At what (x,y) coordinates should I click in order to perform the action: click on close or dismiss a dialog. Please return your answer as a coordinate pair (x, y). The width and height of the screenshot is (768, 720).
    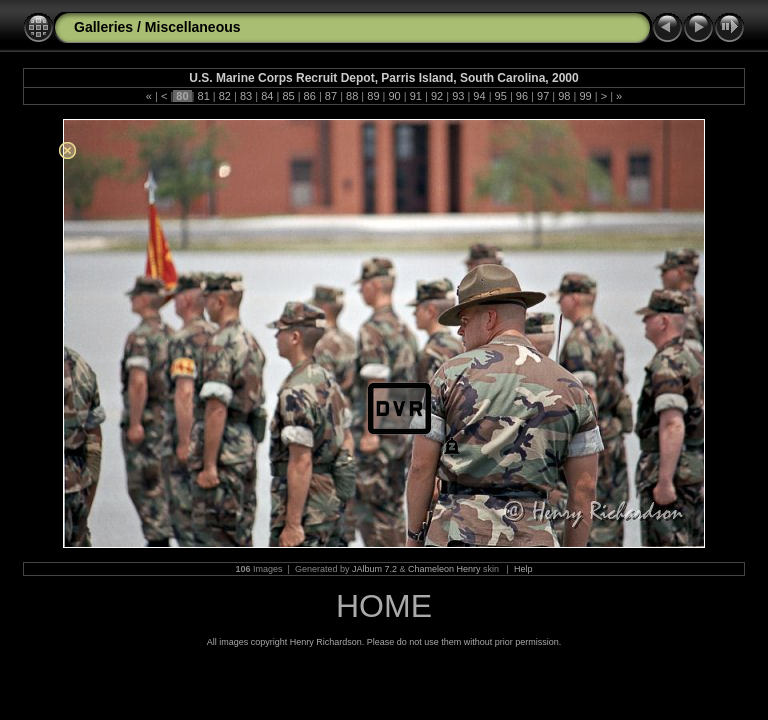
    Looking at the image, I should click on (67, 150).